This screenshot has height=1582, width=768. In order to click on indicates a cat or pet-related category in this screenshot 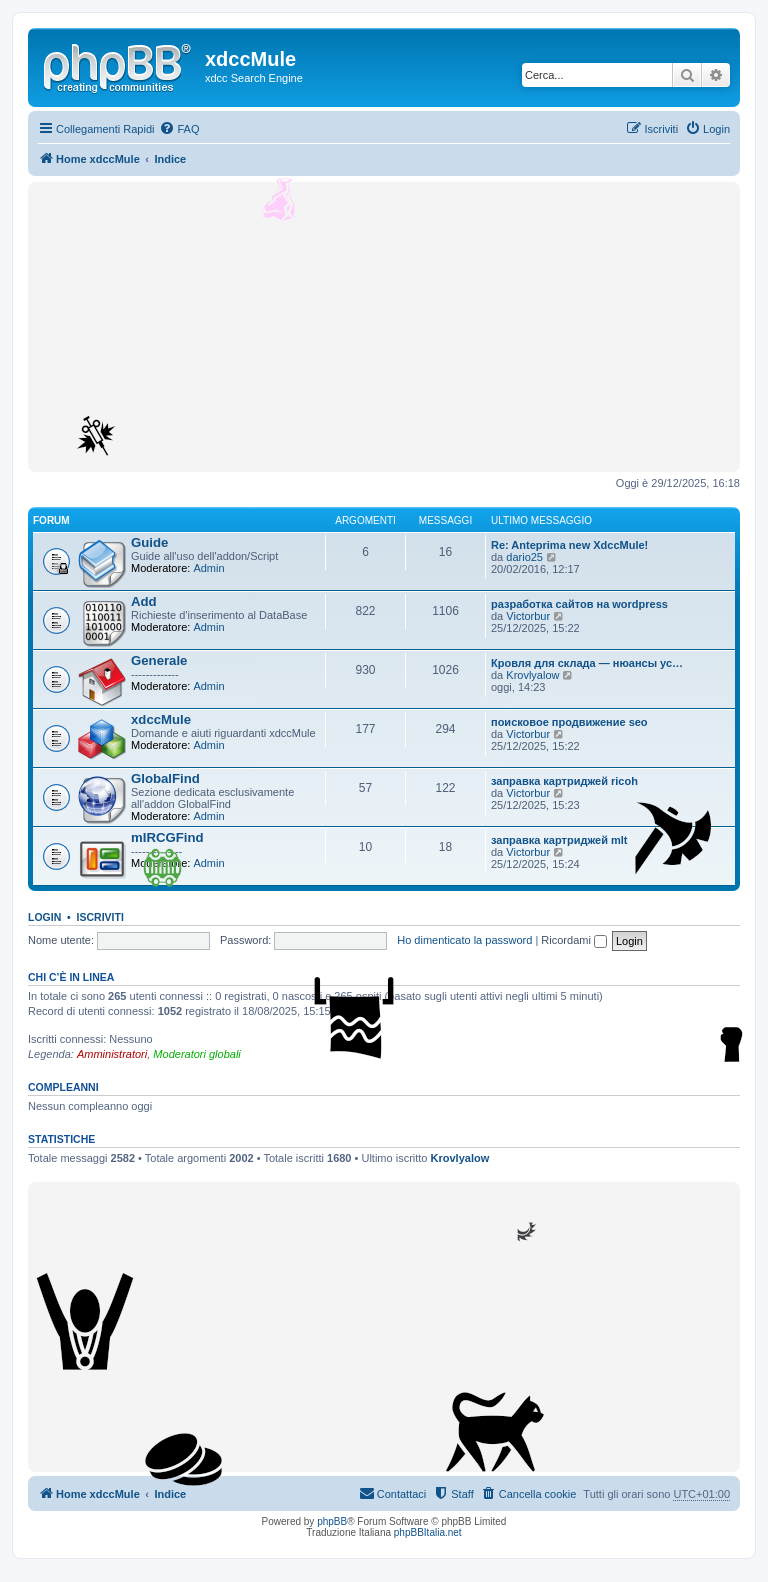, I will do `click(495, 1432)`.